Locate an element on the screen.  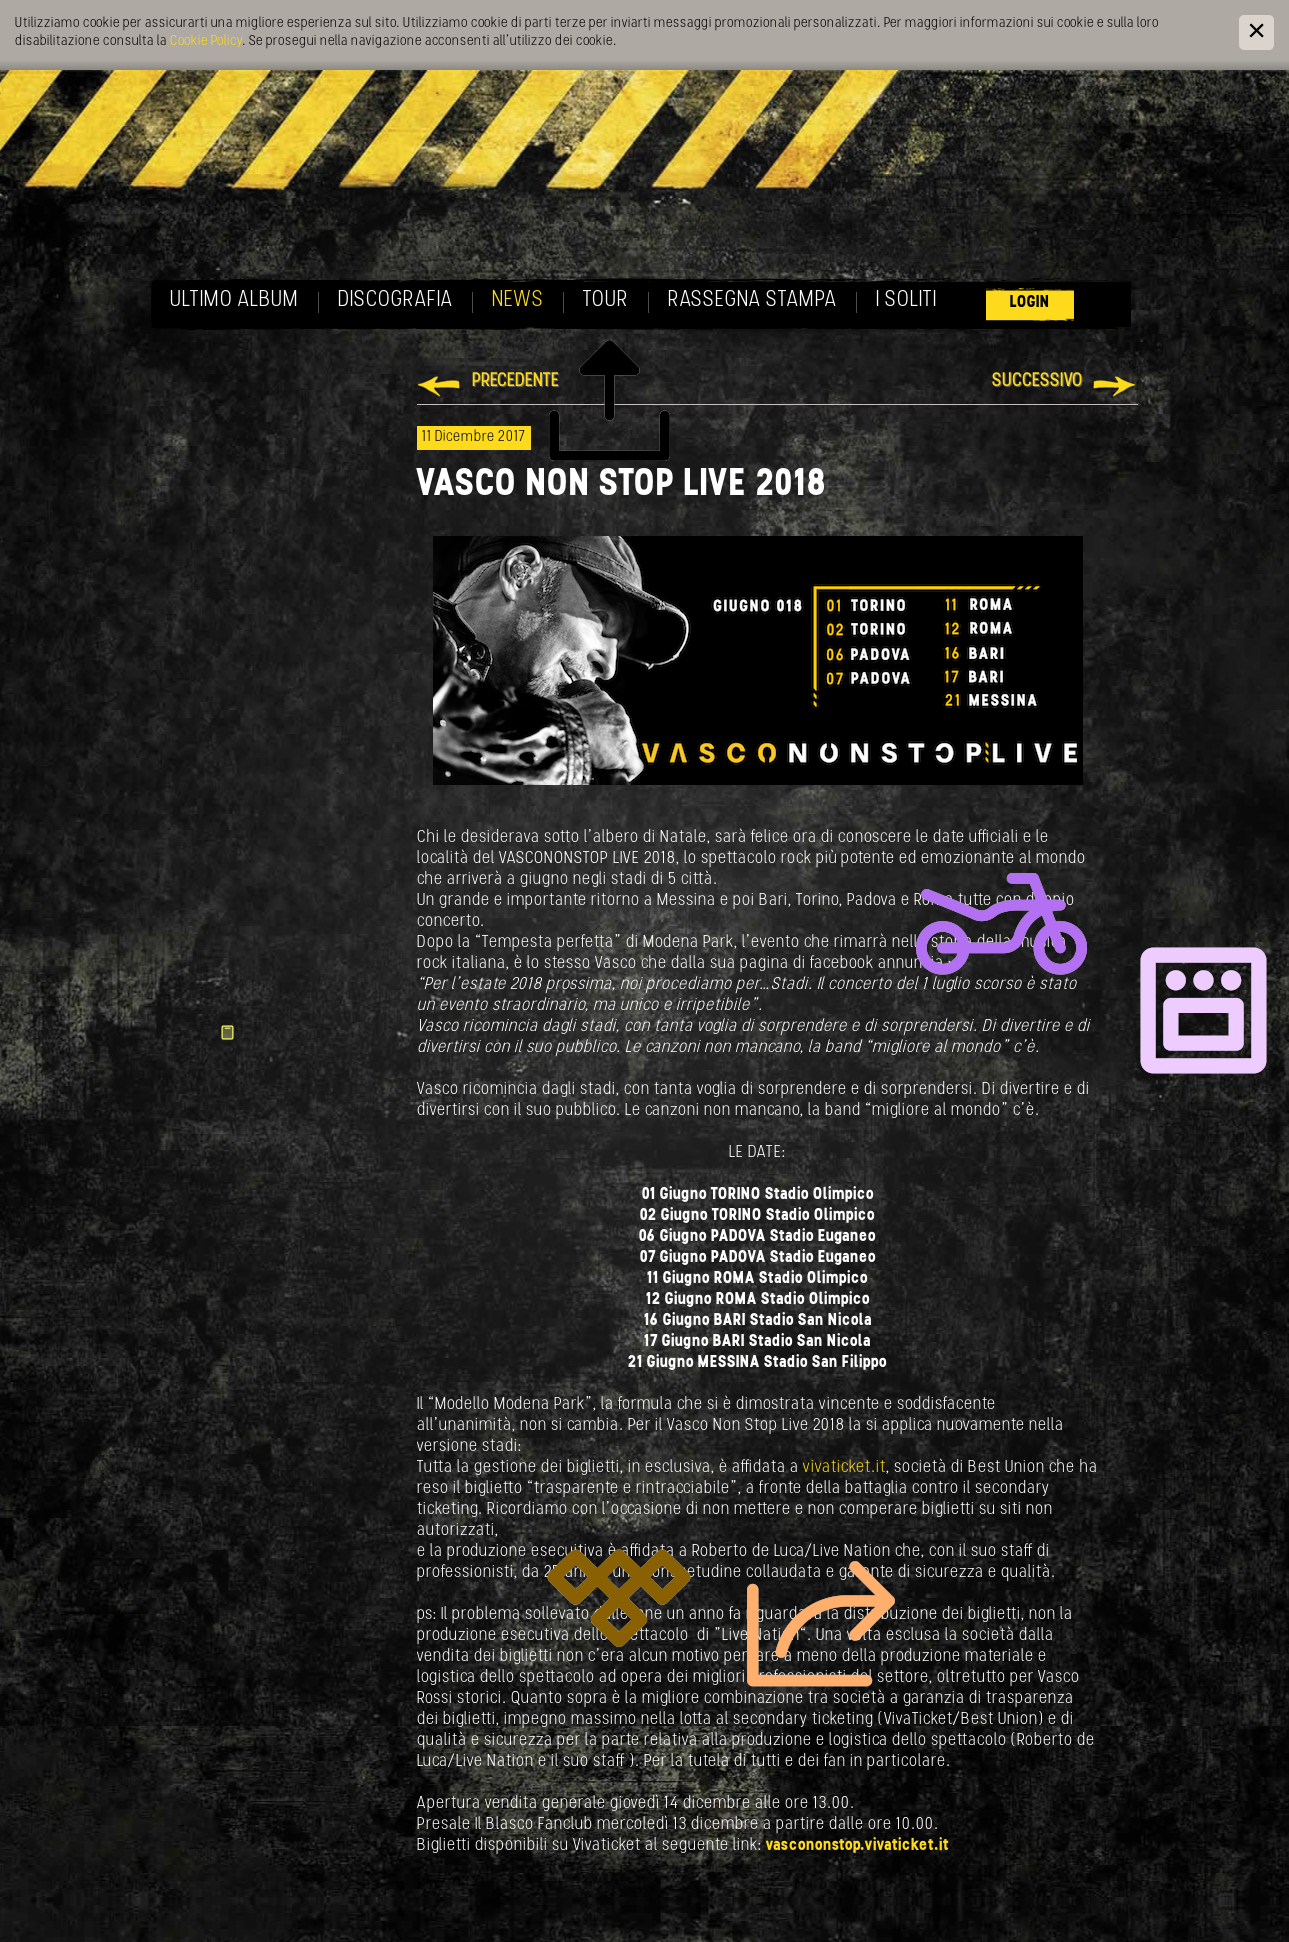
select motorcycle as vehicle type is located at coordinates (1001, 926).